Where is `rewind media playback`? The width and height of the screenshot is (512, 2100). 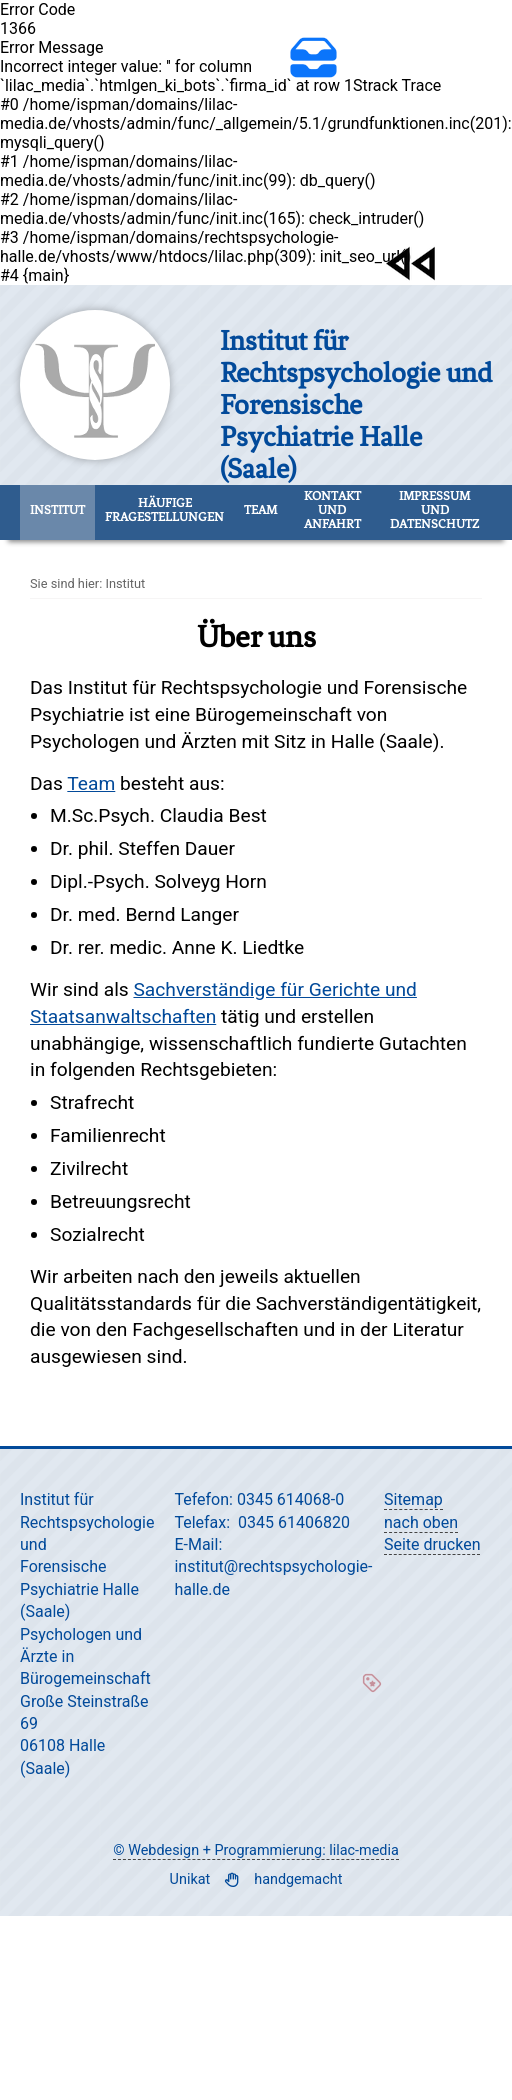
rewind media playback is located at coordinates (412, 263).